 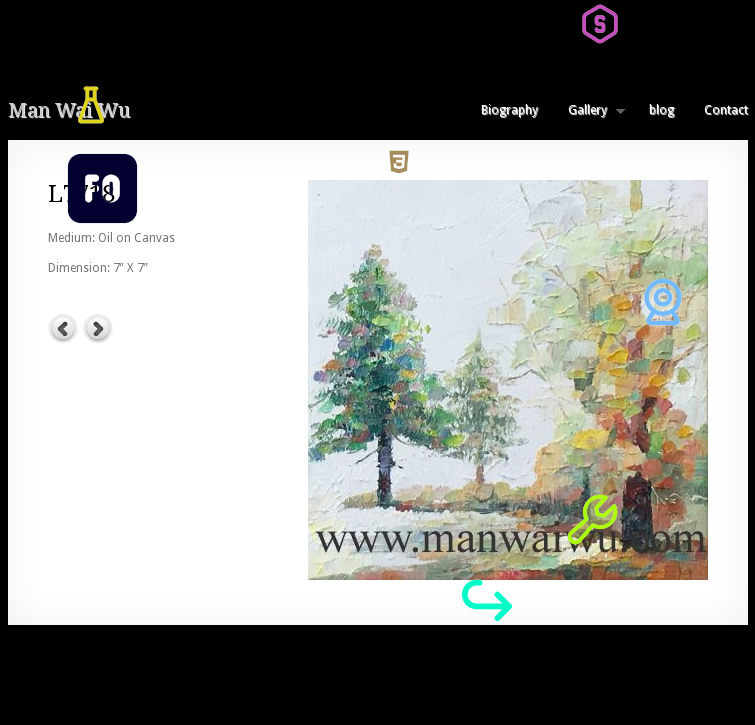 I want to click on access webcam settings, so click(x=663, y=302).